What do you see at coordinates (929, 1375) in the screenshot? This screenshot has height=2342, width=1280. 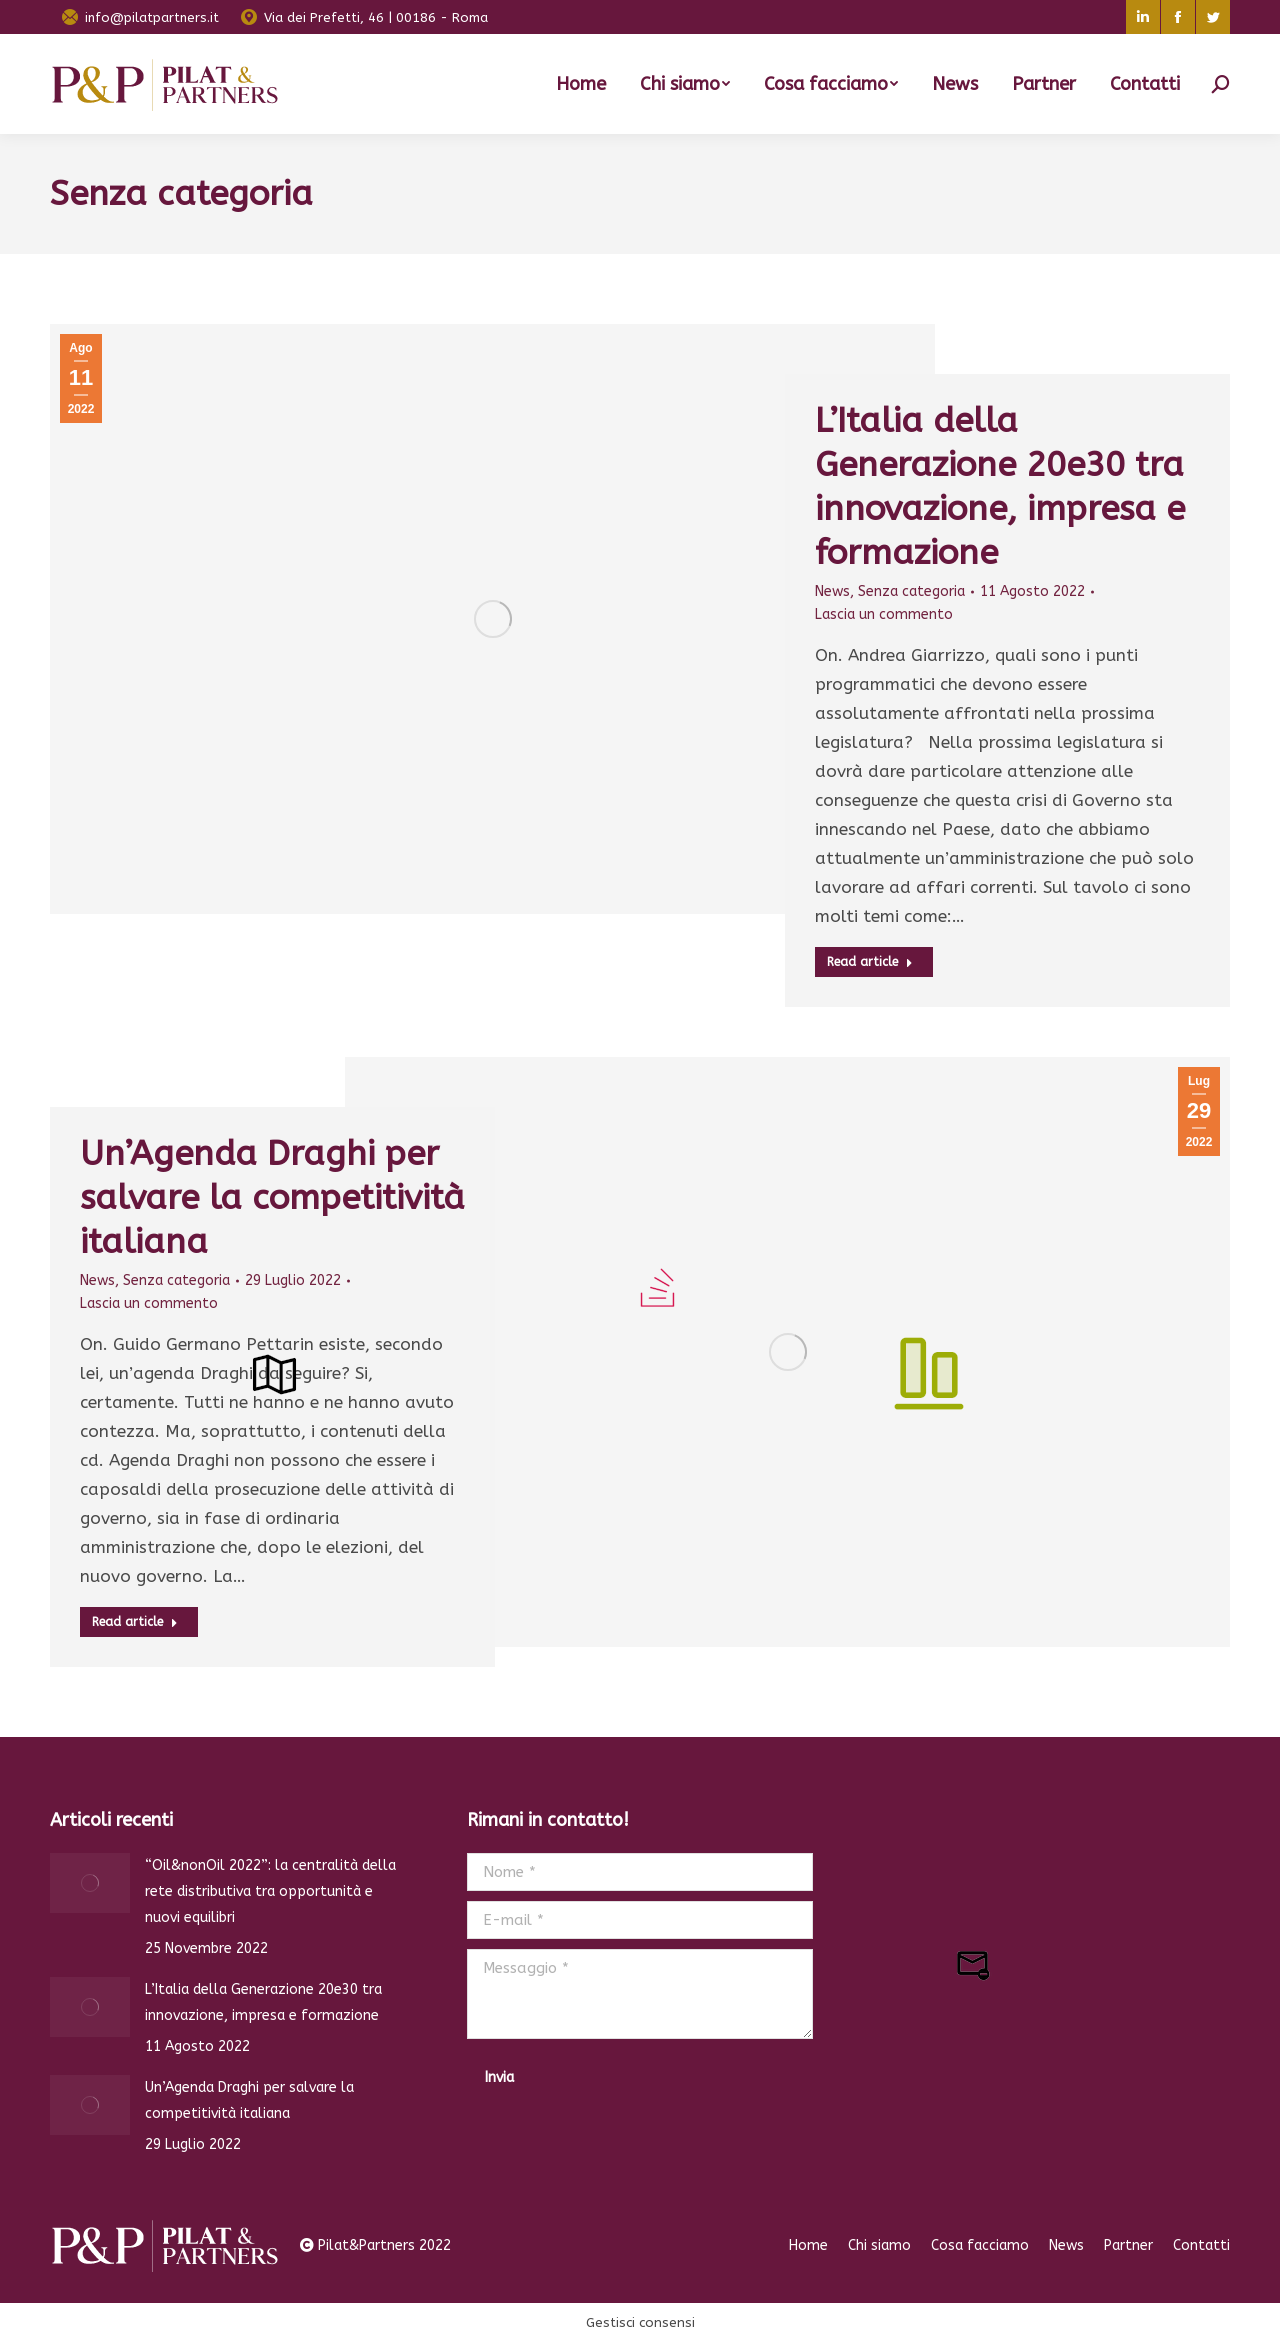 I see `align objects to the bottom edge` at bounding box center [929, 1375].